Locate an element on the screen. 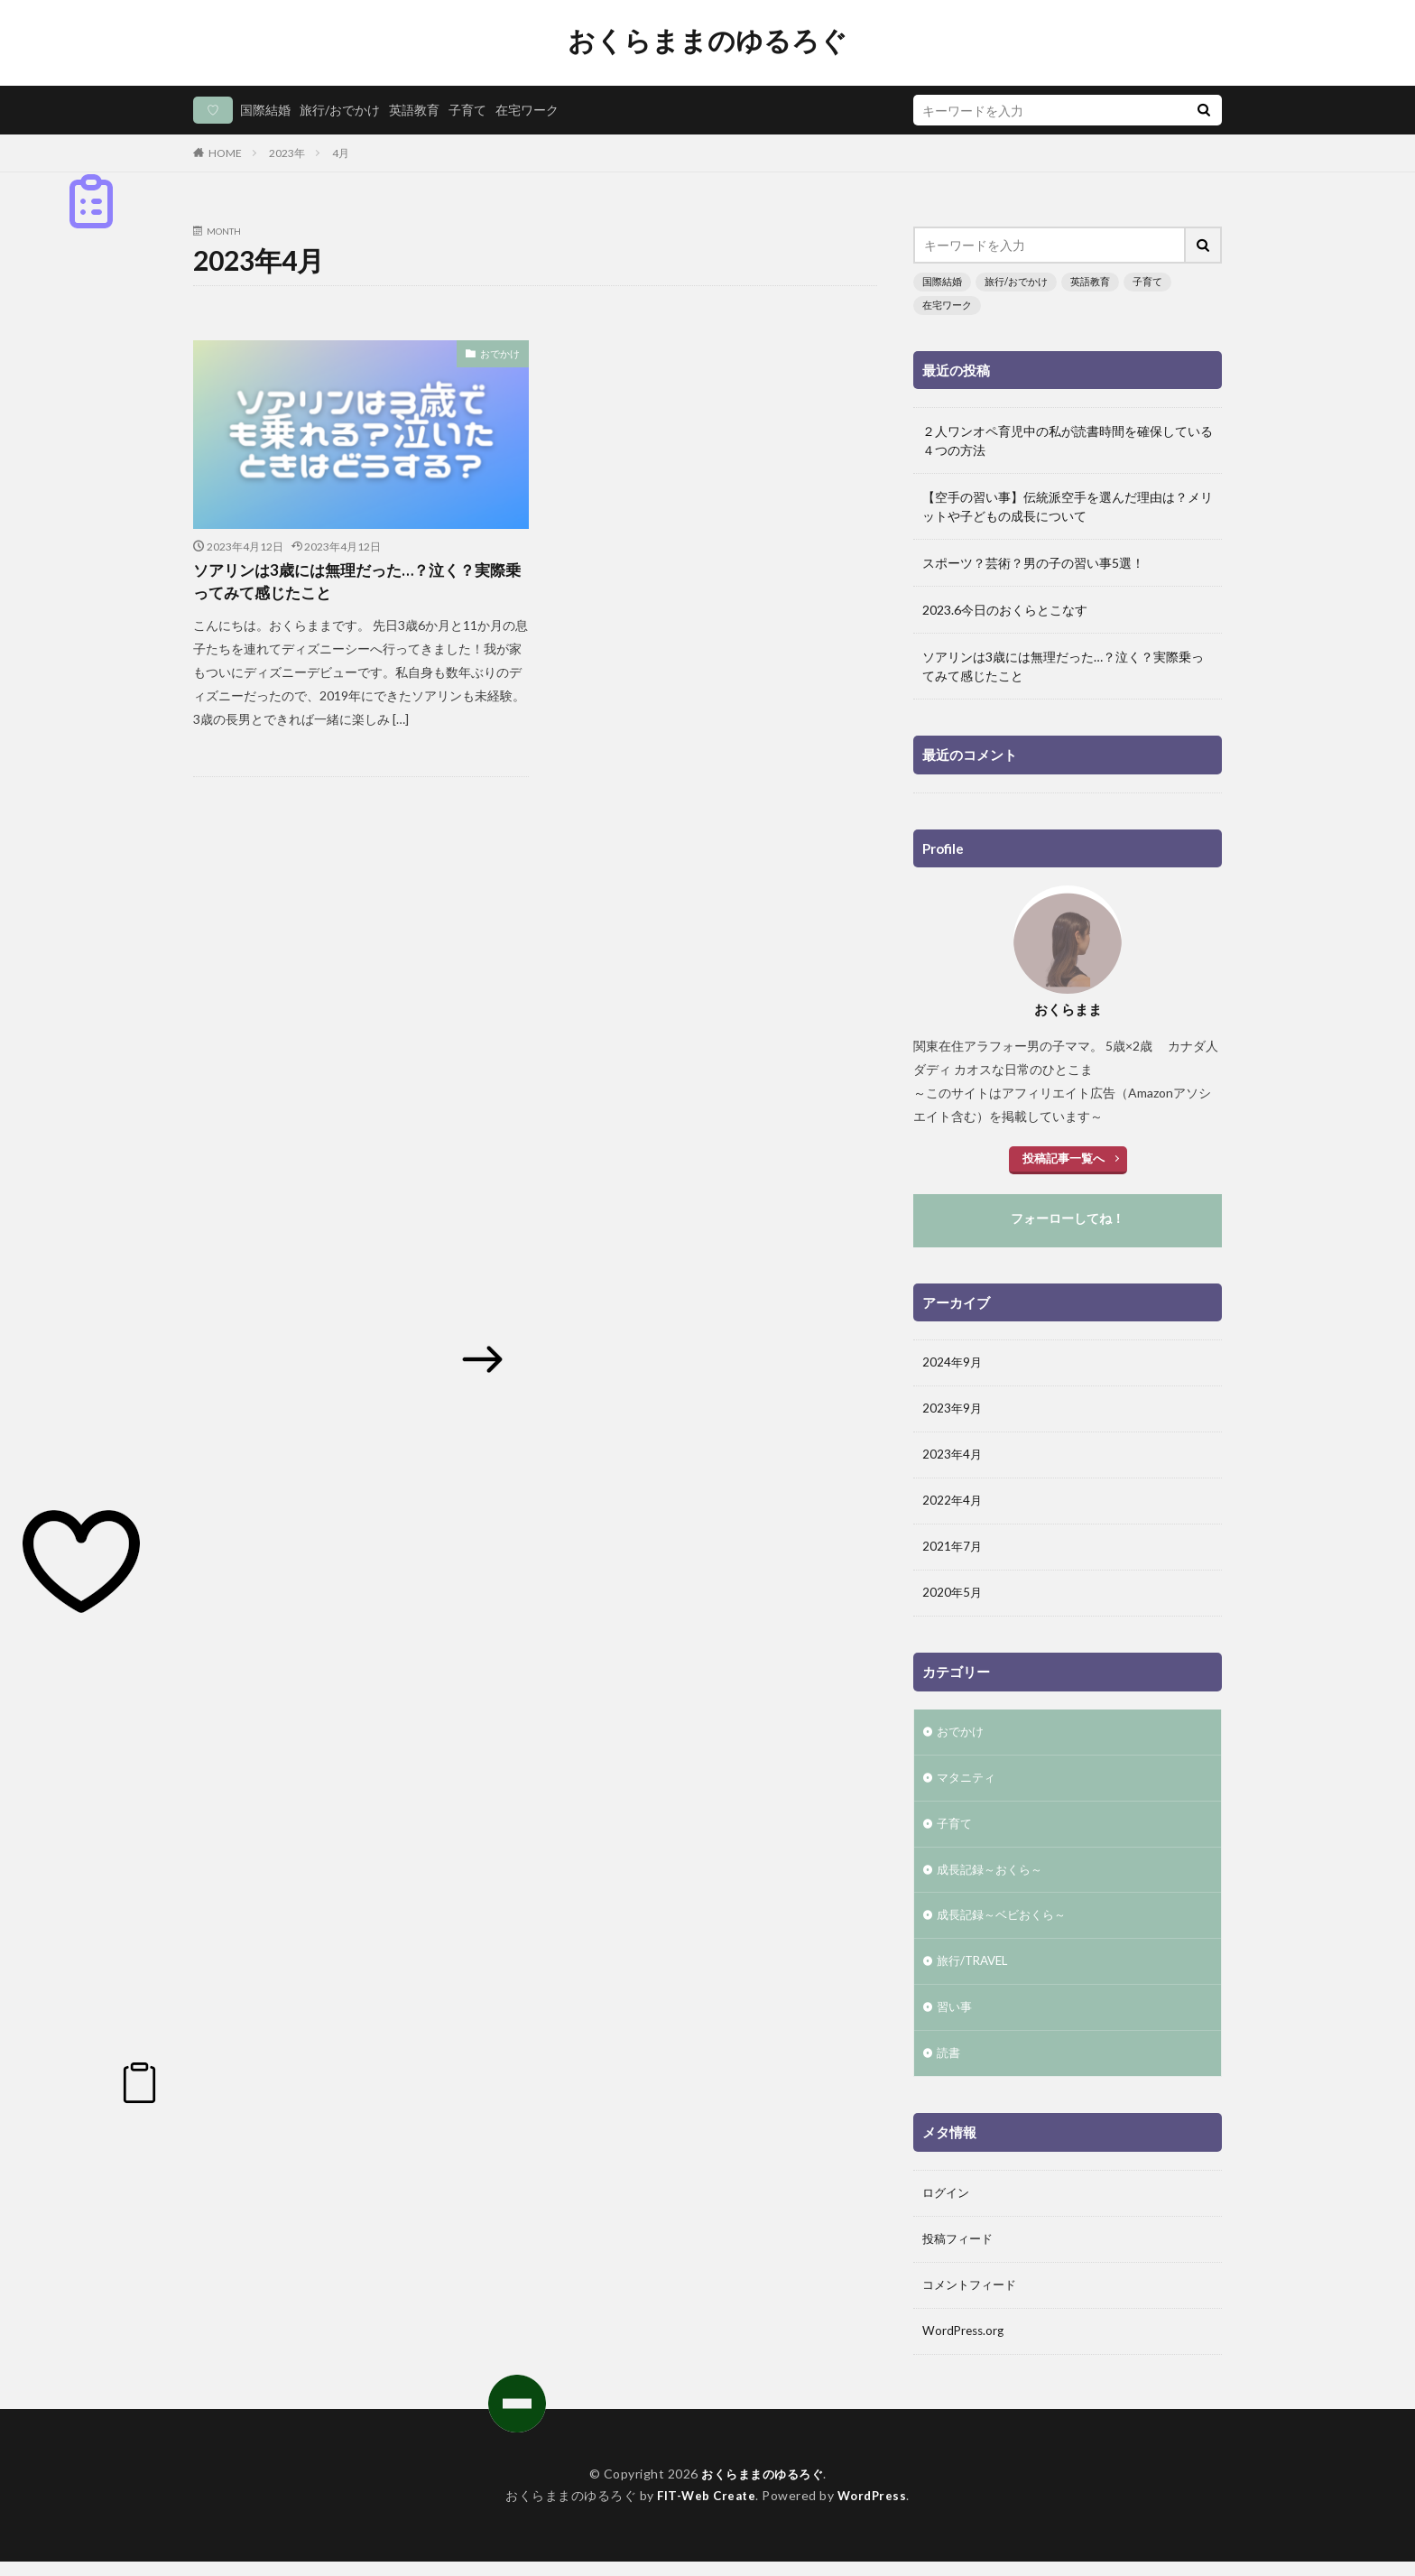 This screenshot has height=2576, width=1415. navigate to the next item or screen is located at coordinates (483, 1359).